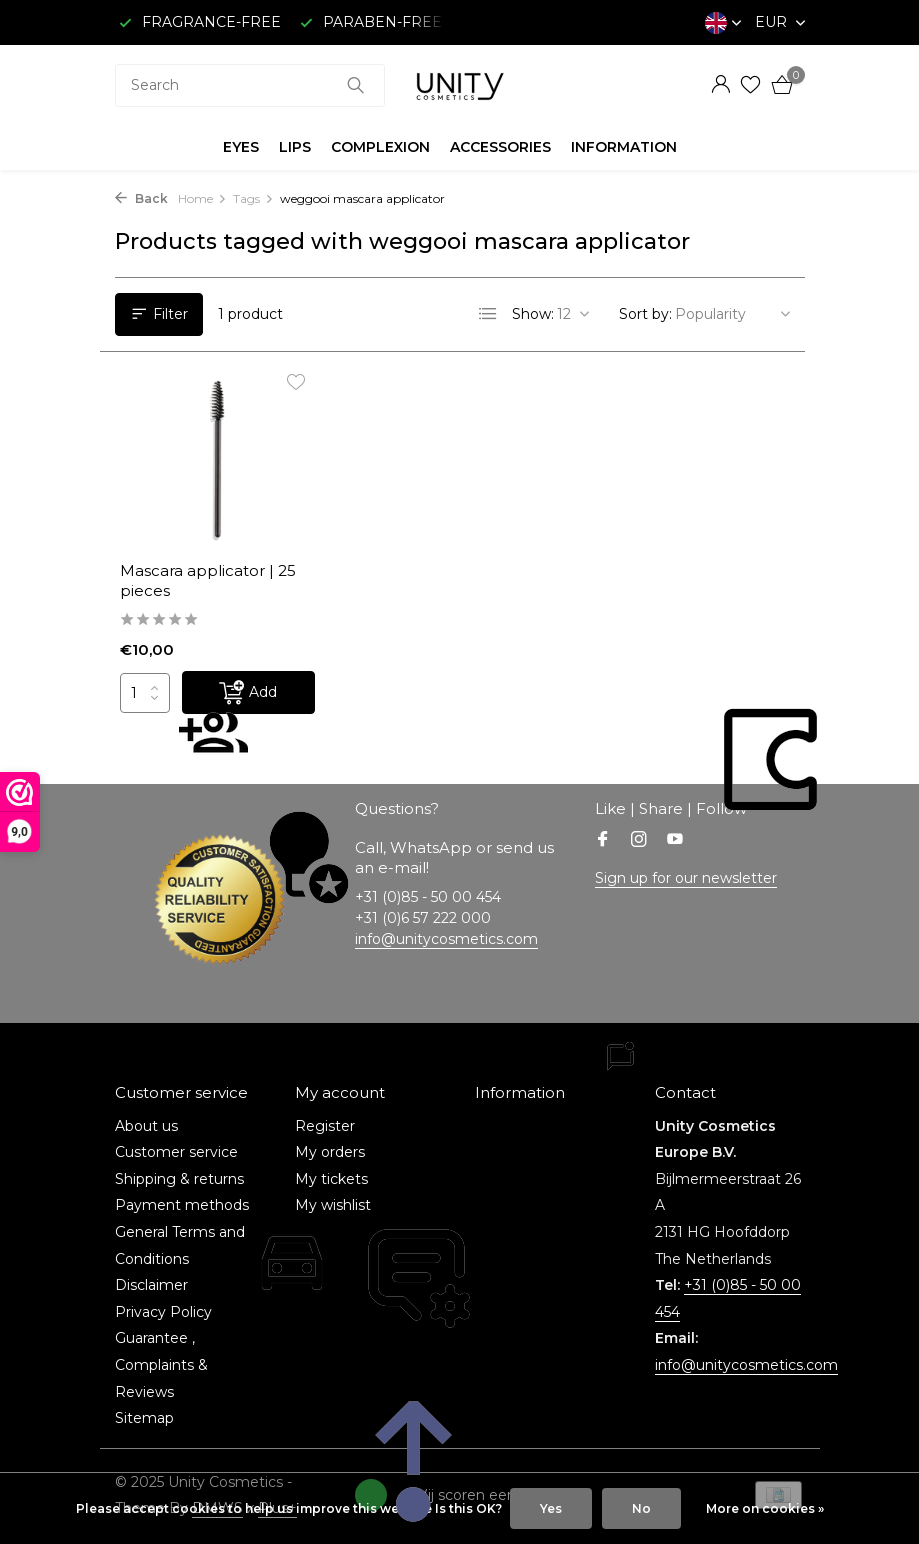 Image resolution: width=919 pixels, height=1544 pixels. Describe the element at coordinates (416, 1272) in the screenshot. I see `access message settings` at that location.